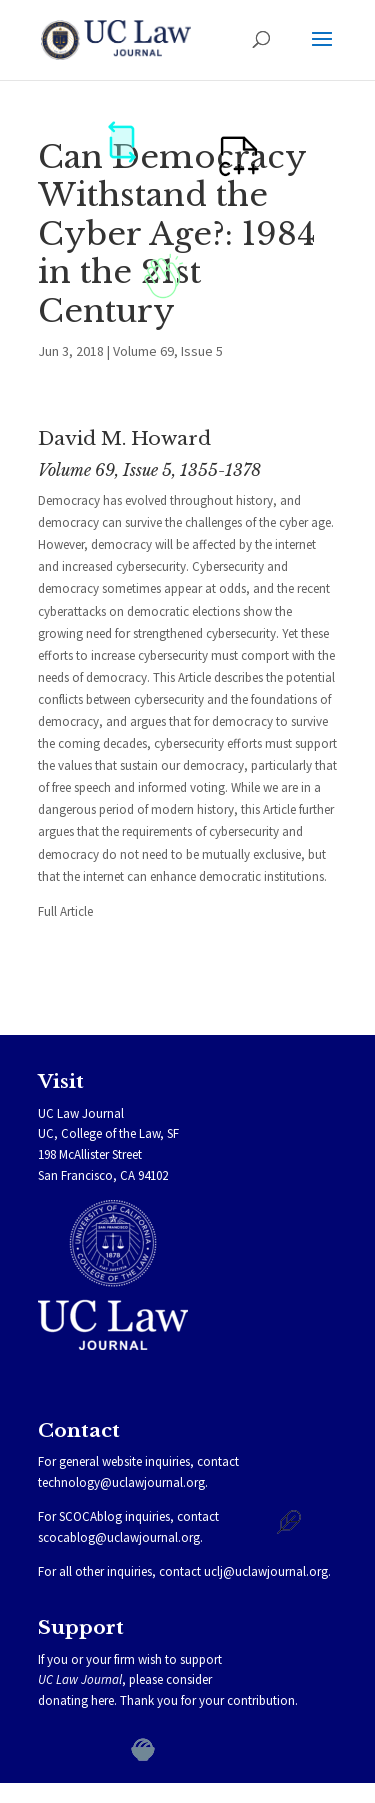 This screenshot has height=1803, width=375. I want to click on compose a new post or message, so click(288, 1522).